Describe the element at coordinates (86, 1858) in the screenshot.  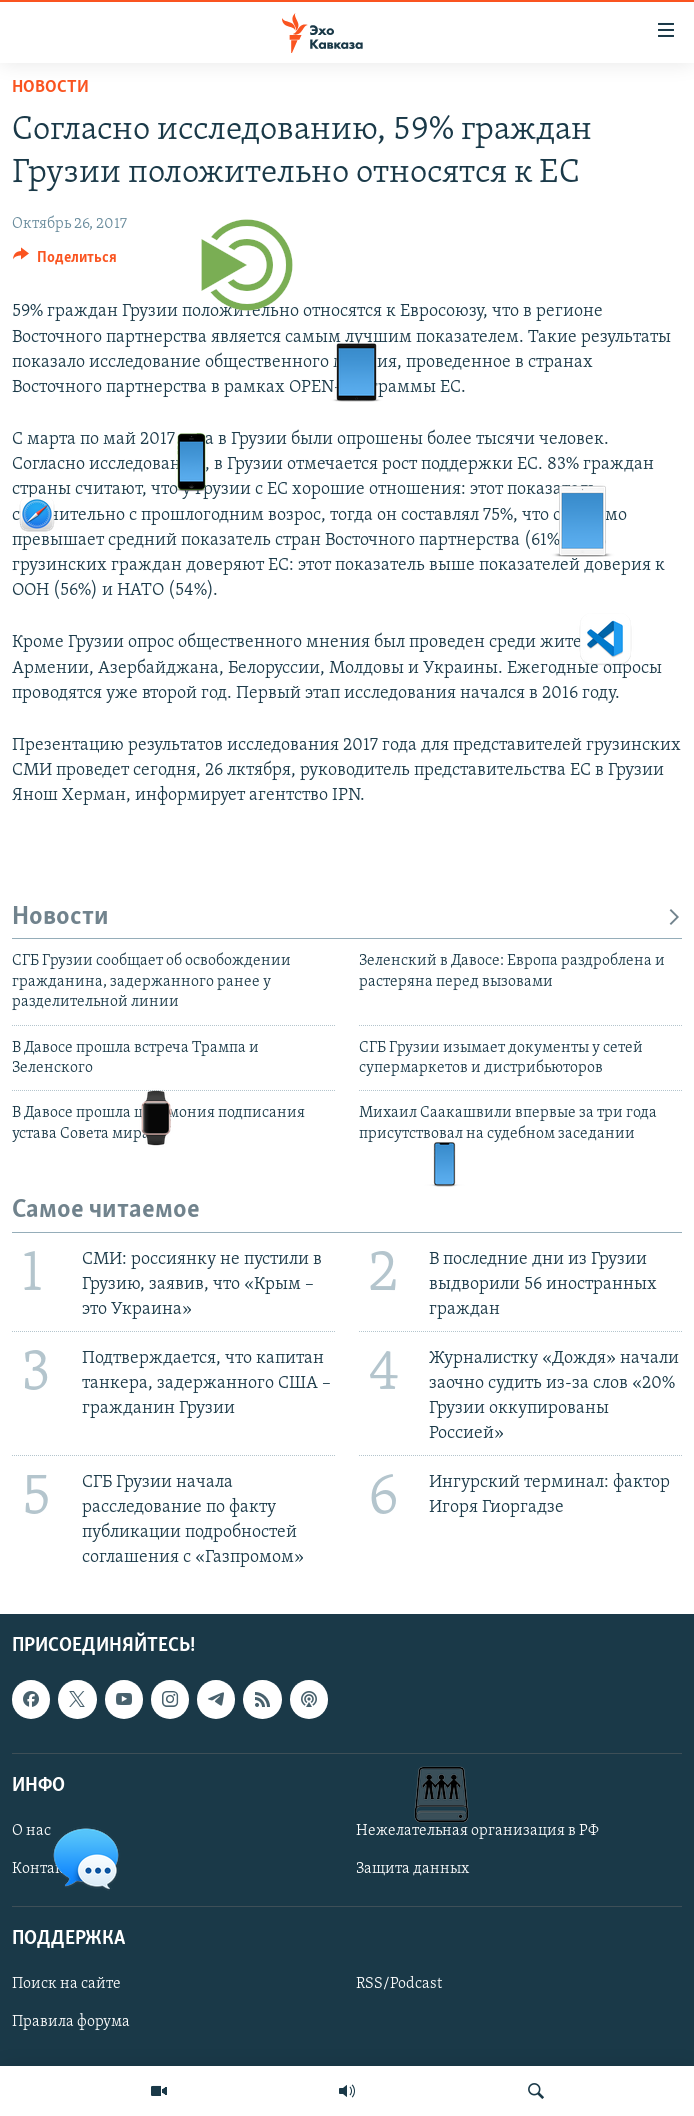
I see `open messages preferences or settings` at that location.